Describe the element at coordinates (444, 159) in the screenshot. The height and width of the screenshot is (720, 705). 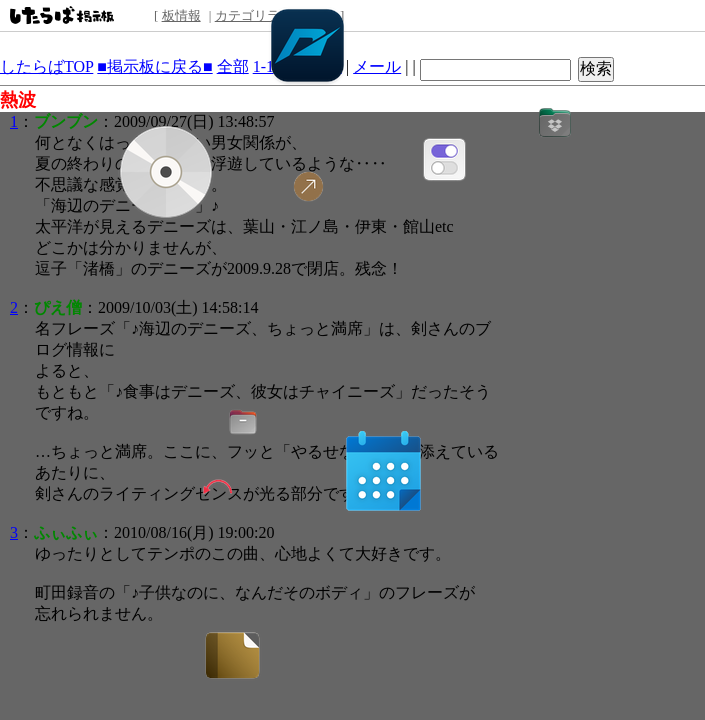
I see `open system settings` at that location.